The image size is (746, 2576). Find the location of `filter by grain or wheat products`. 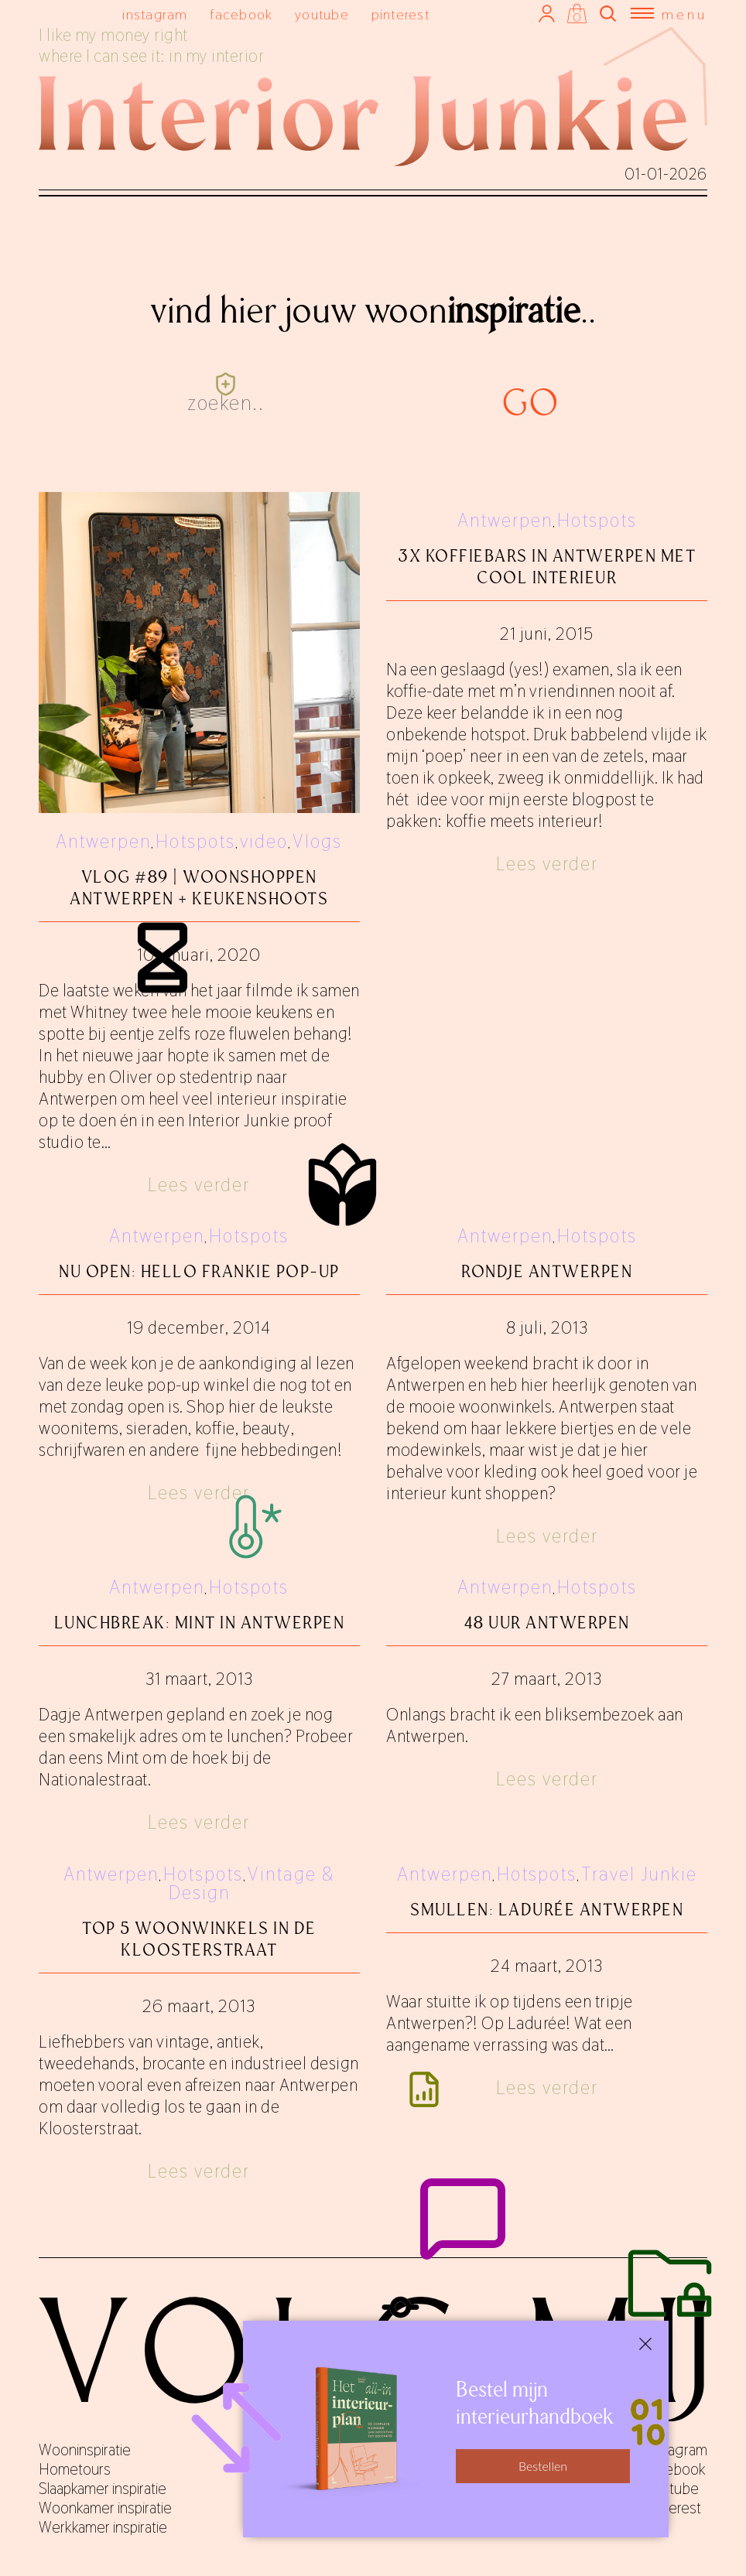

filter by grain or wheat products is located at coordinates (342, 1186).